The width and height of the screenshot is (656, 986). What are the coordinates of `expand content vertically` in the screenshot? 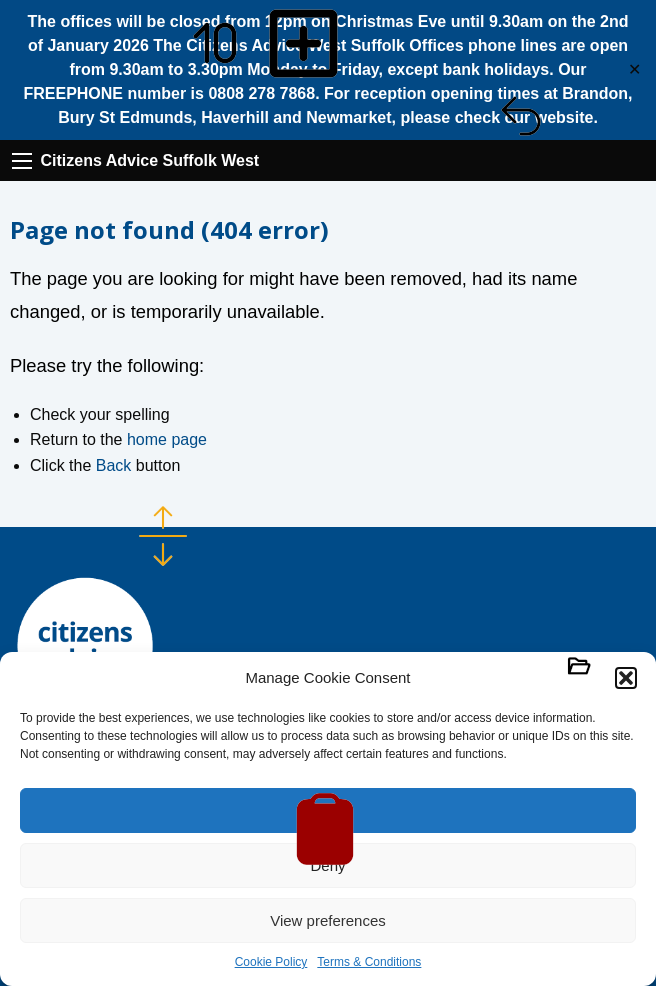 It's located at (163, 536).